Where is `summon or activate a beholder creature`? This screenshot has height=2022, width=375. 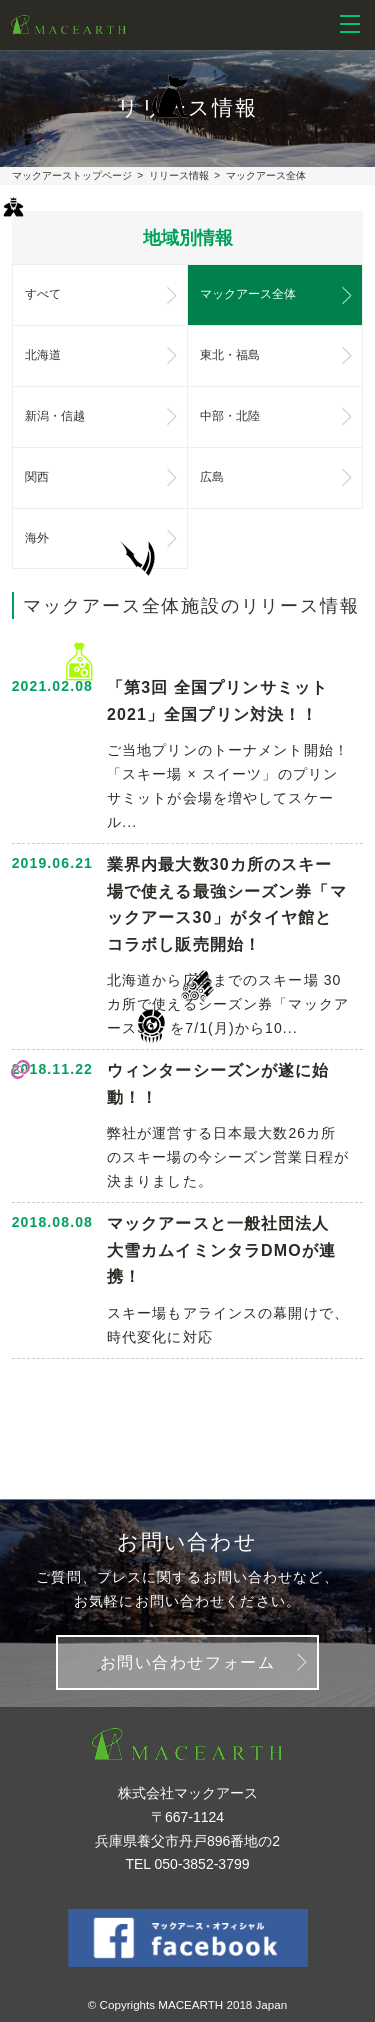 summon or activate a beholder creature is located at coordinates (151, 1026).